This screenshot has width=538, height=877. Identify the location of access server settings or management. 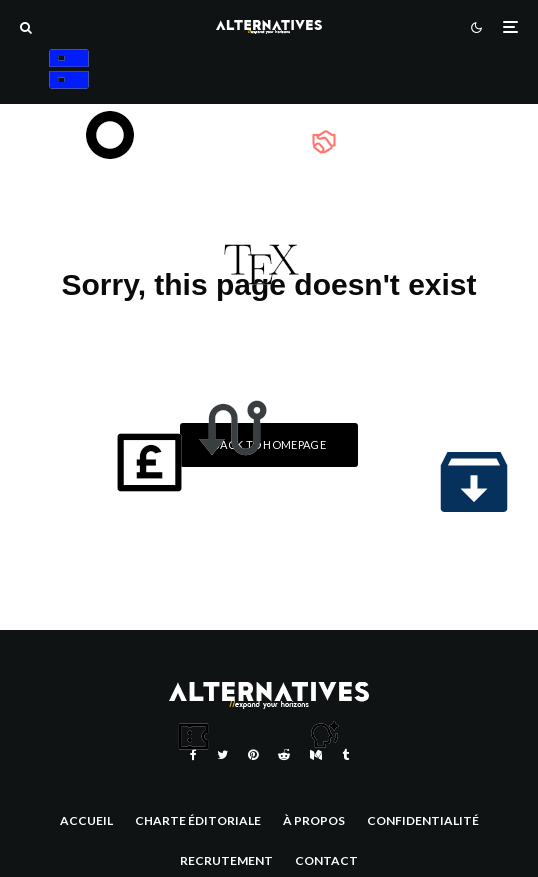
(69, 69).